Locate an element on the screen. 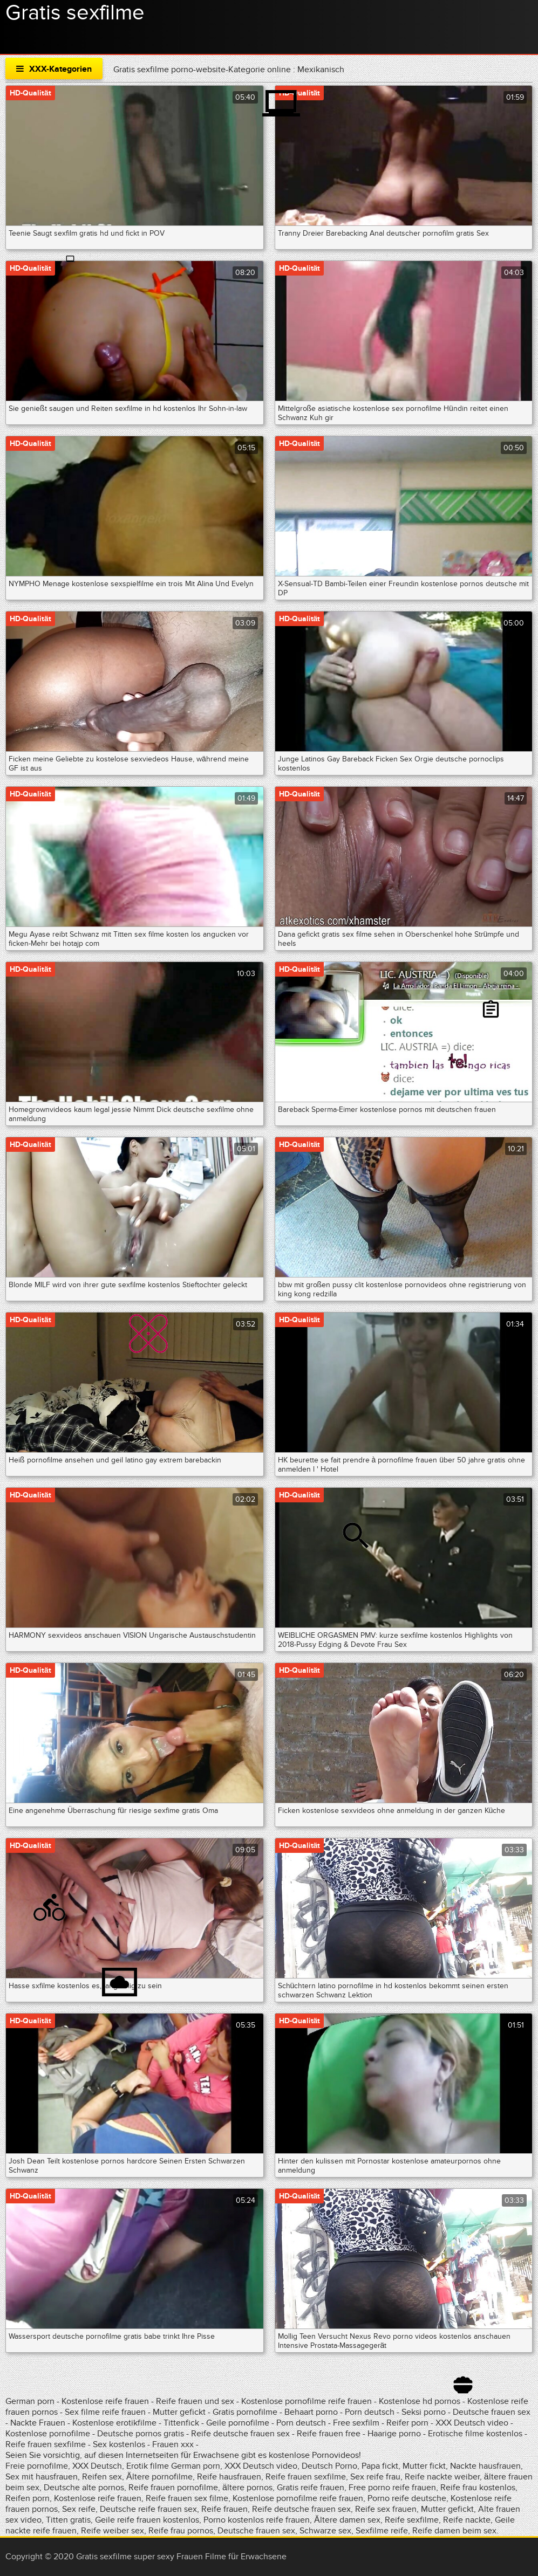 The width and height of the screenshot is (538, 2576). access laptop or computer settings is located at coordinates (70, 259).